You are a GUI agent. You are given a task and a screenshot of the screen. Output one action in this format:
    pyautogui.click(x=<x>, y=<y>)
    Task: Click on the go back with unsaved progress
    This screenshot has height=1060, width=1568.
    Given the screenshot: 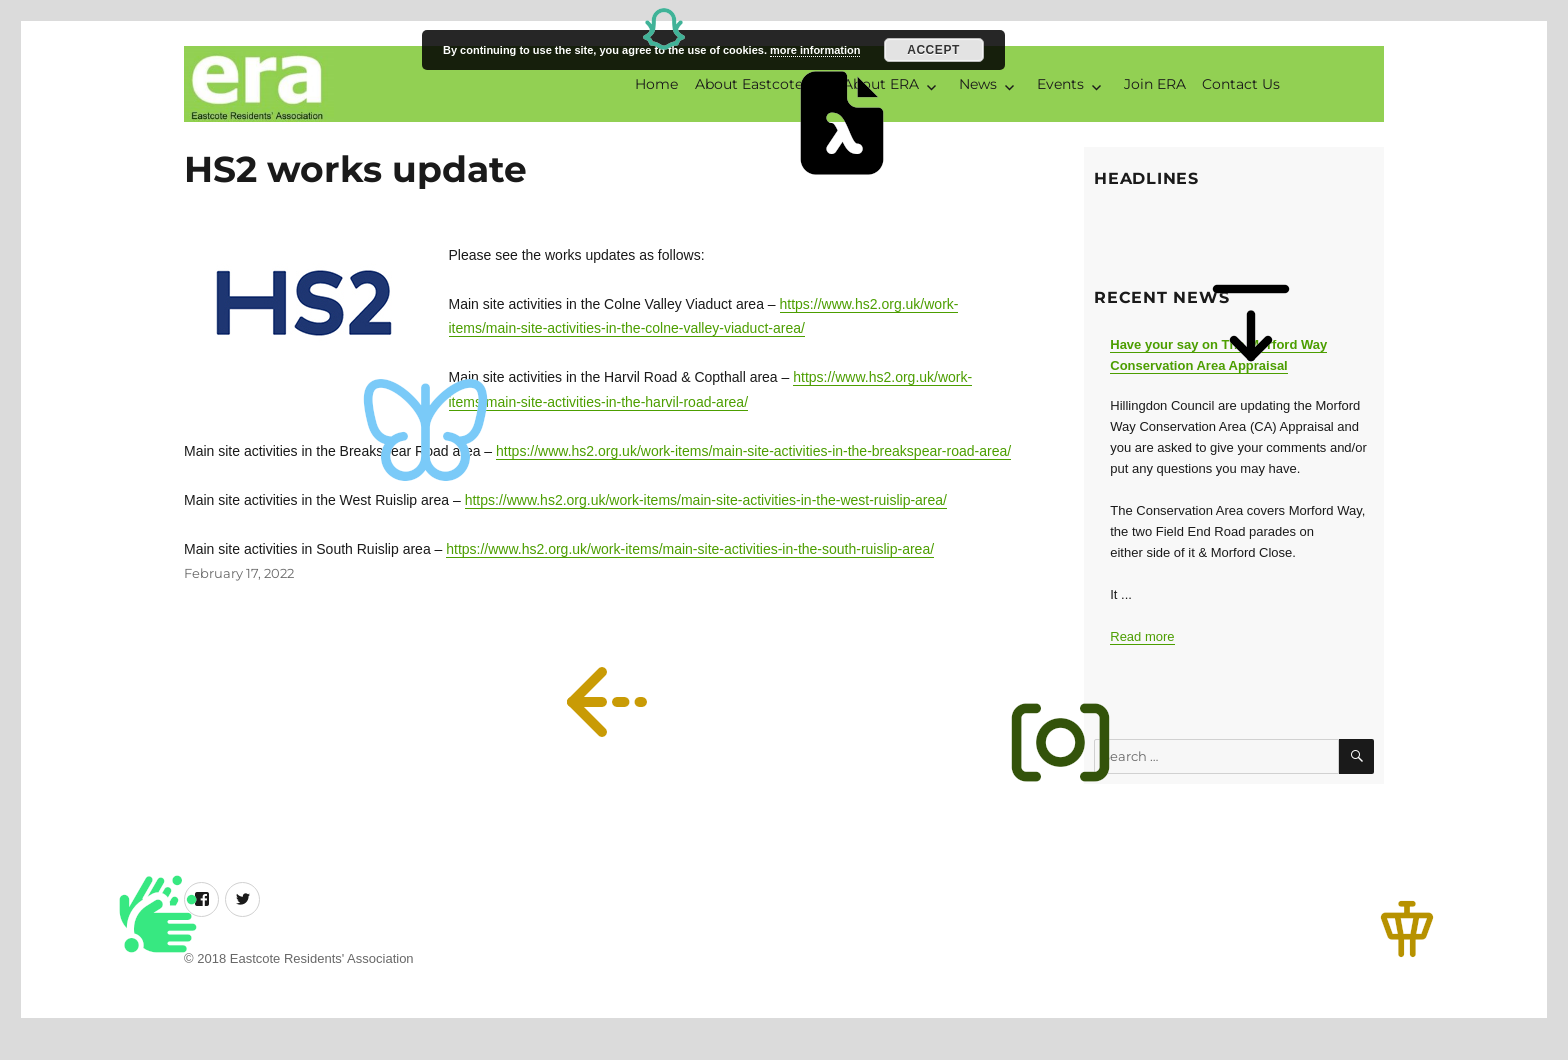 What is the action you would take?
    pyautogui.click(x=607, y=702)
    